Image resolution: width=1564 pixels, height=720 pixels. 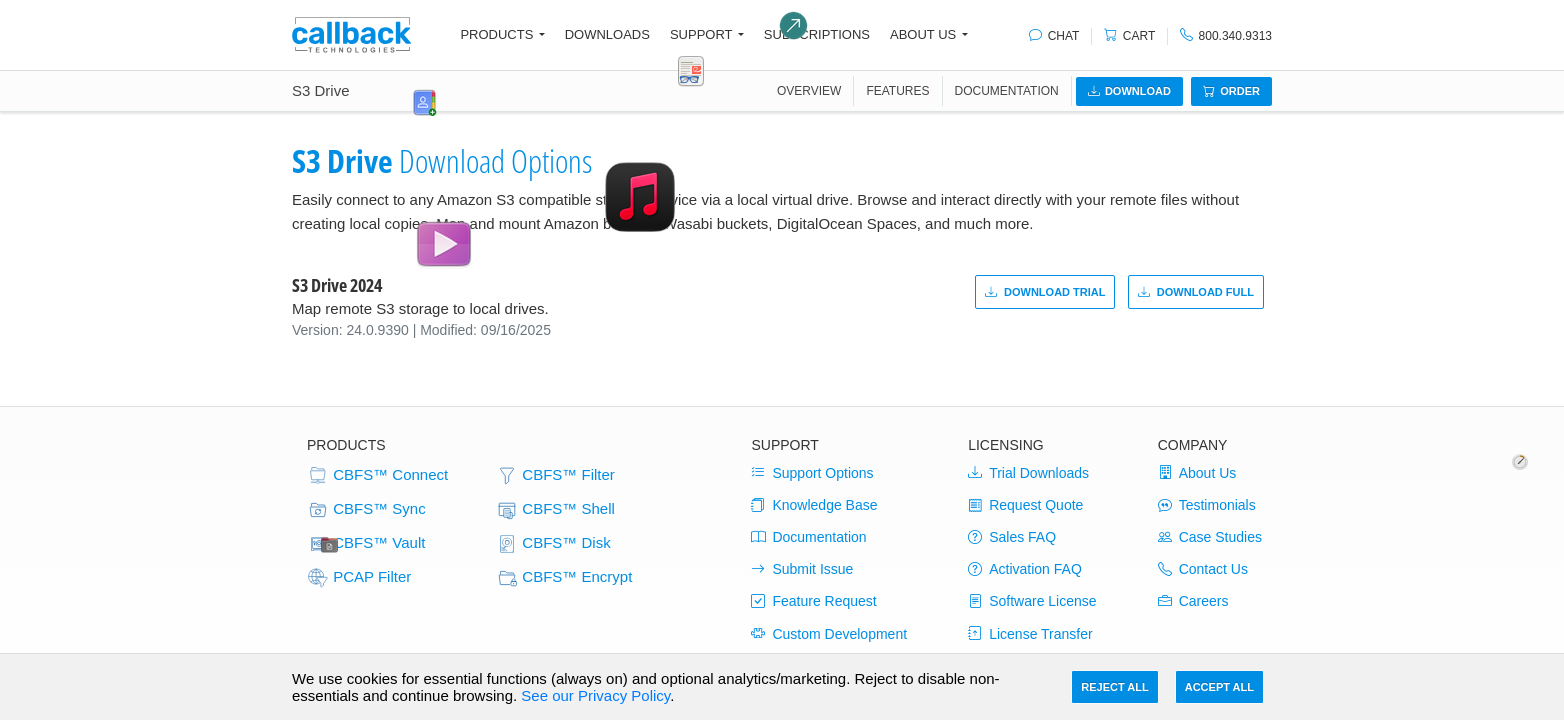 What do you see at coordinates (691, 71) in the screenshot?
I see `open atril document viewer` at bounding box center [691, 71].